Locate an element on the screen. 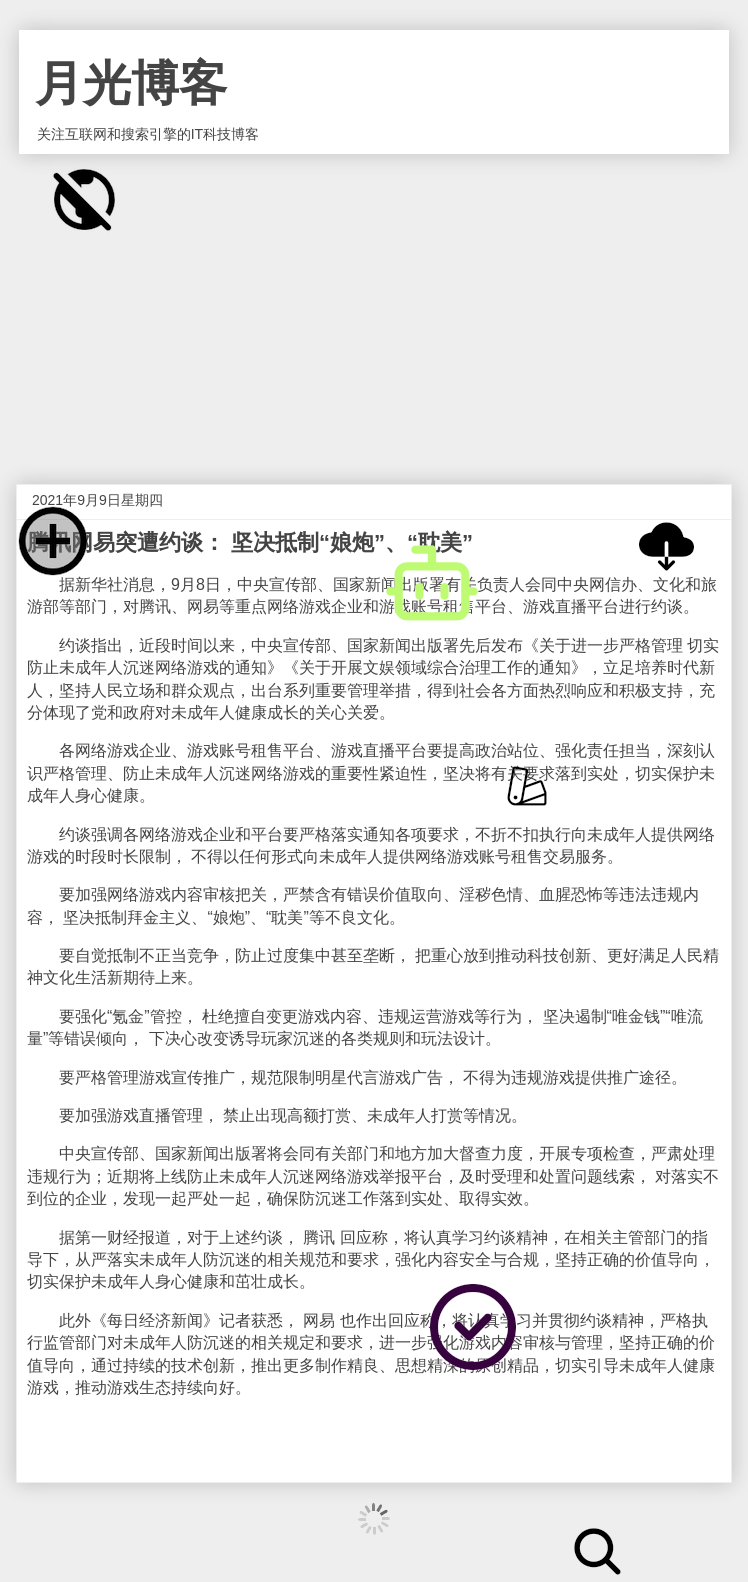 The width and height of the screenshot is (748, 1582). search for content or items is located at coordinates (597, 1551).